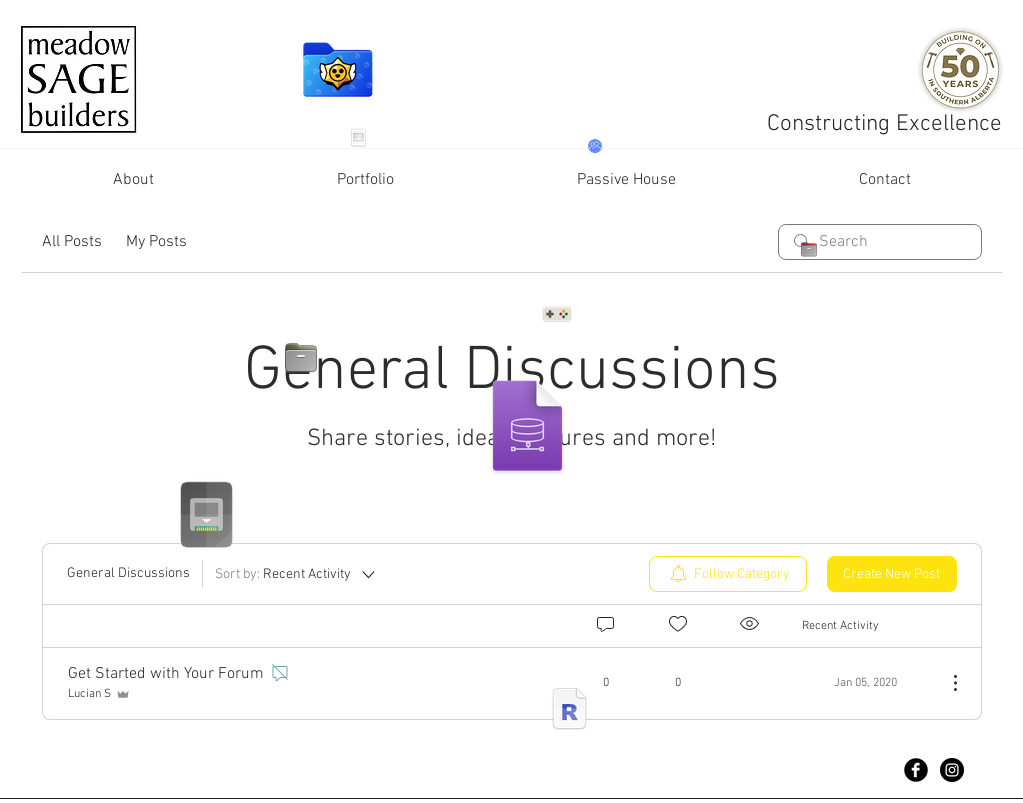 Image resolution: width=1023 pixels, height=803 pixels. Describe the element at coordinates (809, 249) in the screenshot. I see `open the nautilus file manager` at that location.